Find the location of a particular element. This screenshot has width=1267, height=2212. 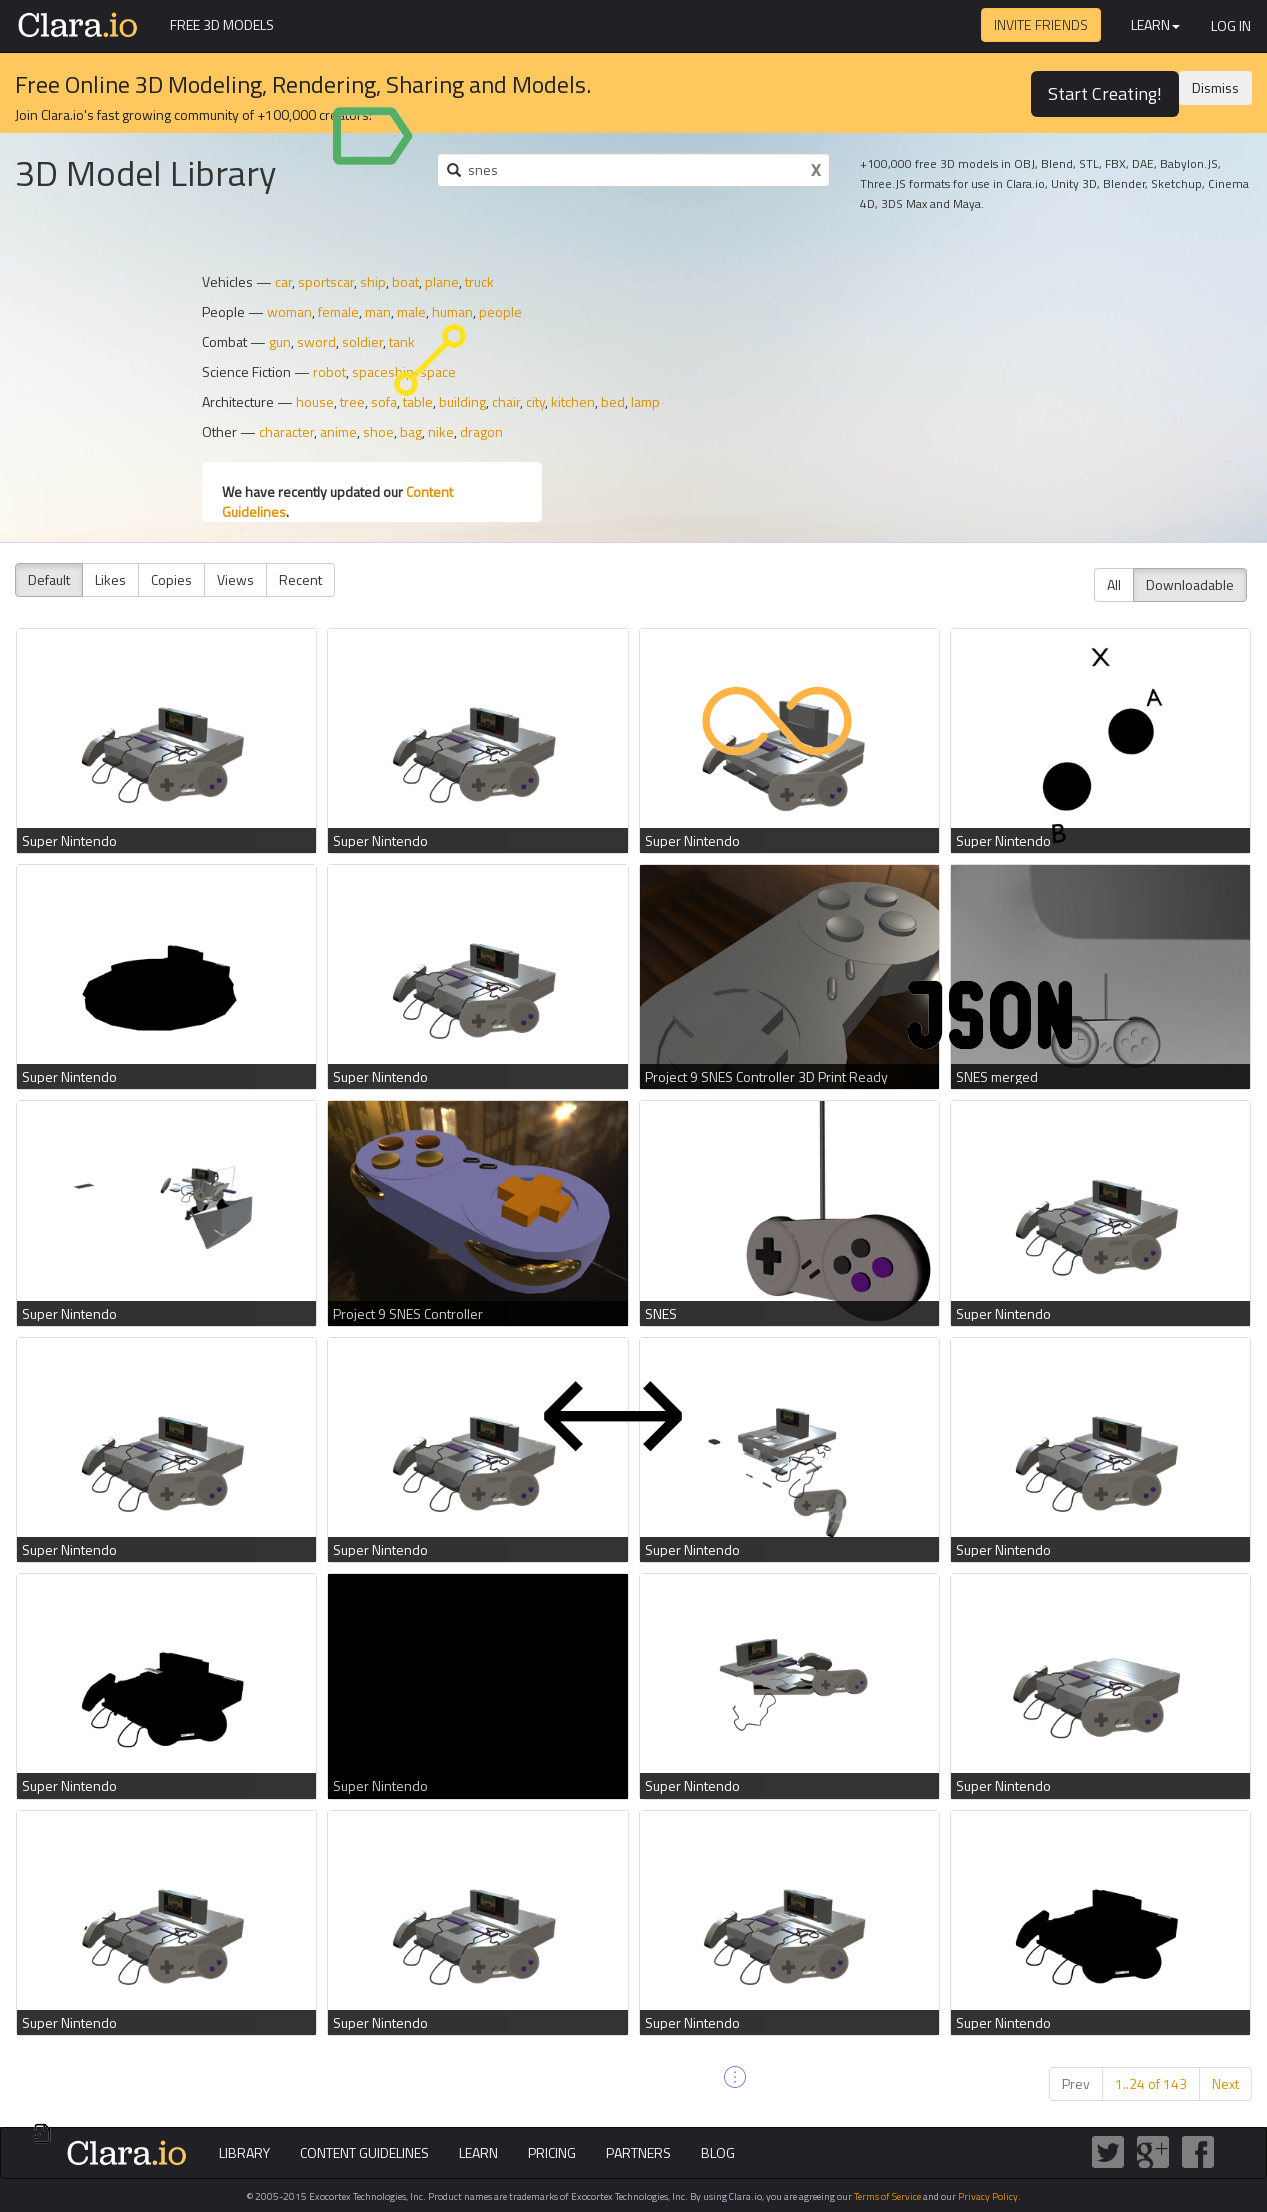

view or edit JSON data is located at coordinates (990, 1015).